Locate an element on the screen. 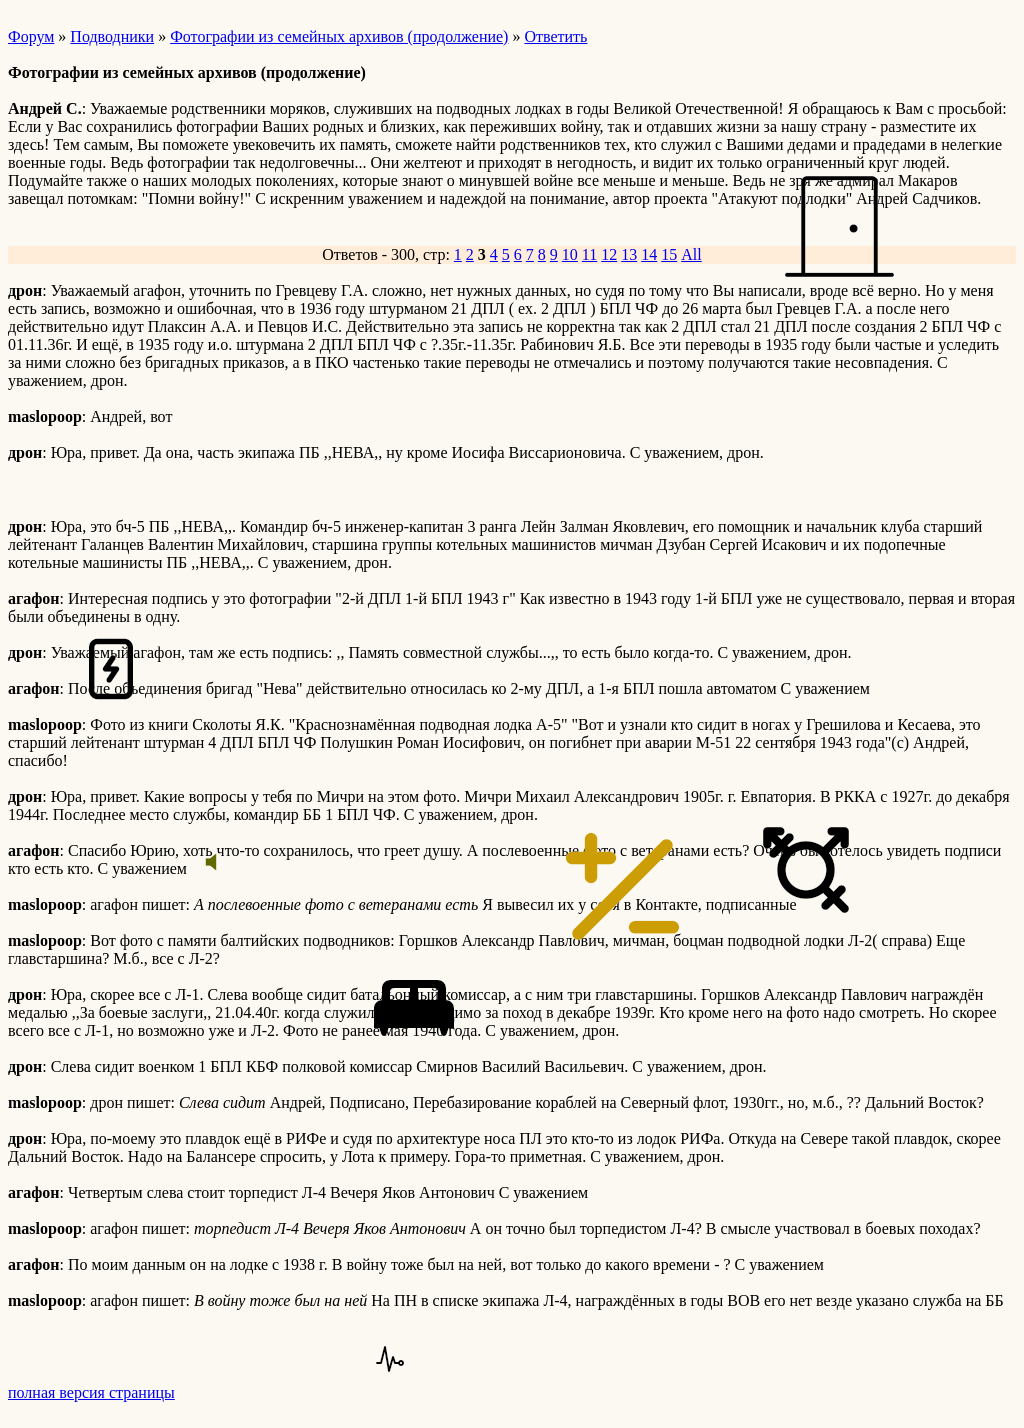 The image size is (1024, 1428). log out or exit the application is located at coordinates (839, 226).